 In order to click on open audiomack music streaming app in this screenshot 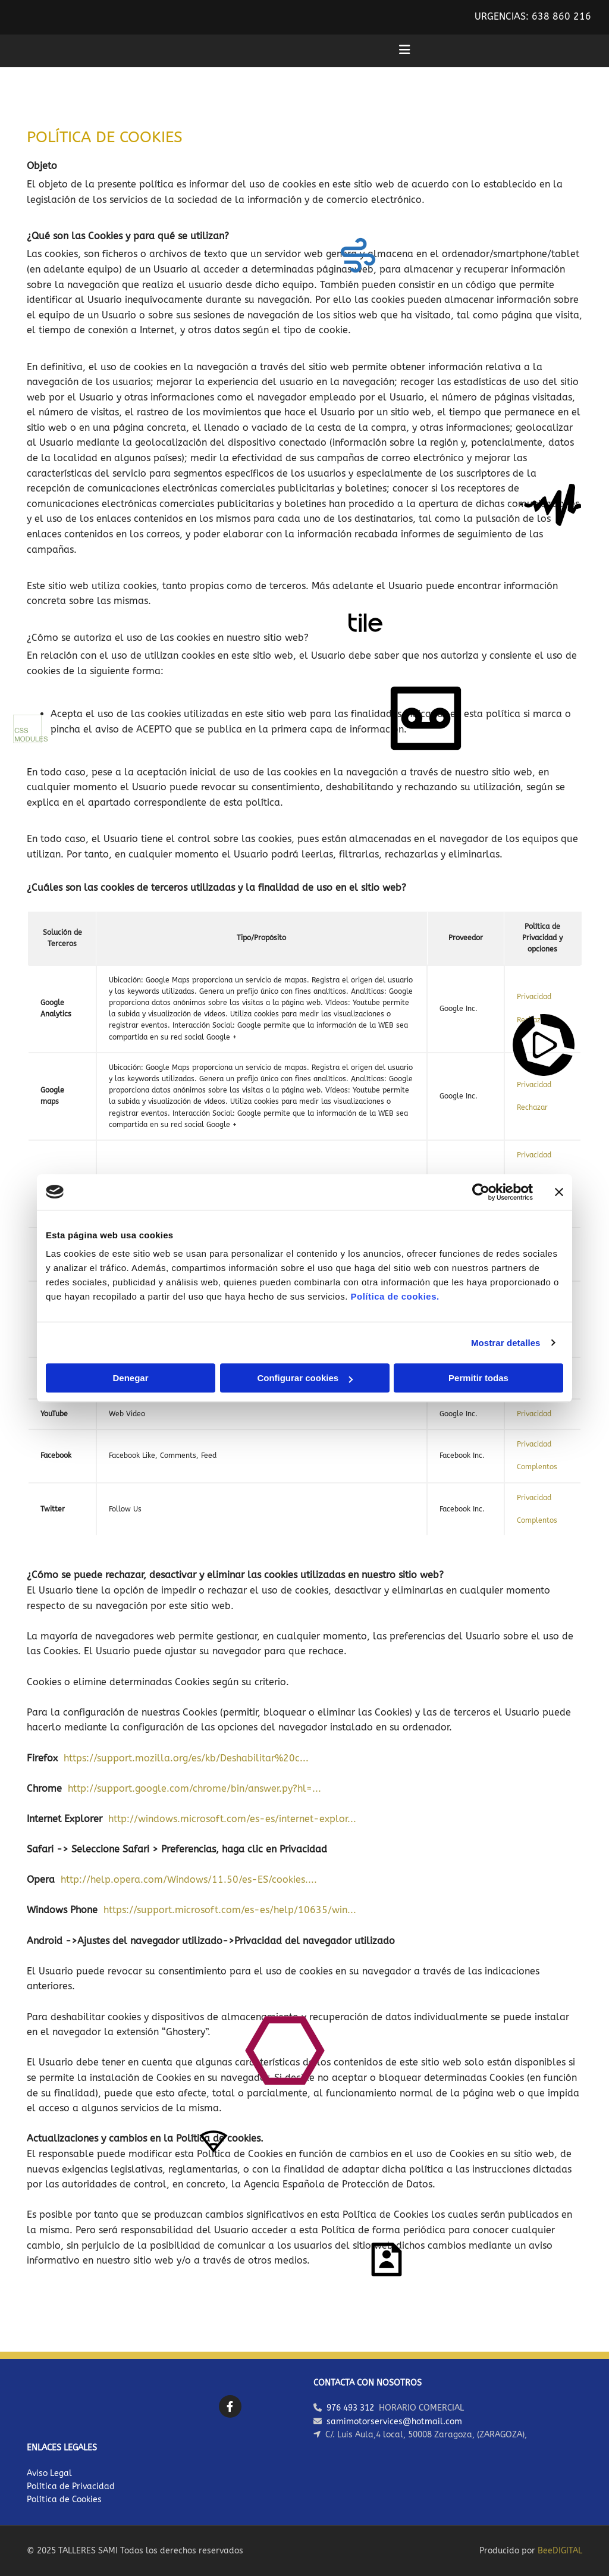, I will do `click(550, 505)`.